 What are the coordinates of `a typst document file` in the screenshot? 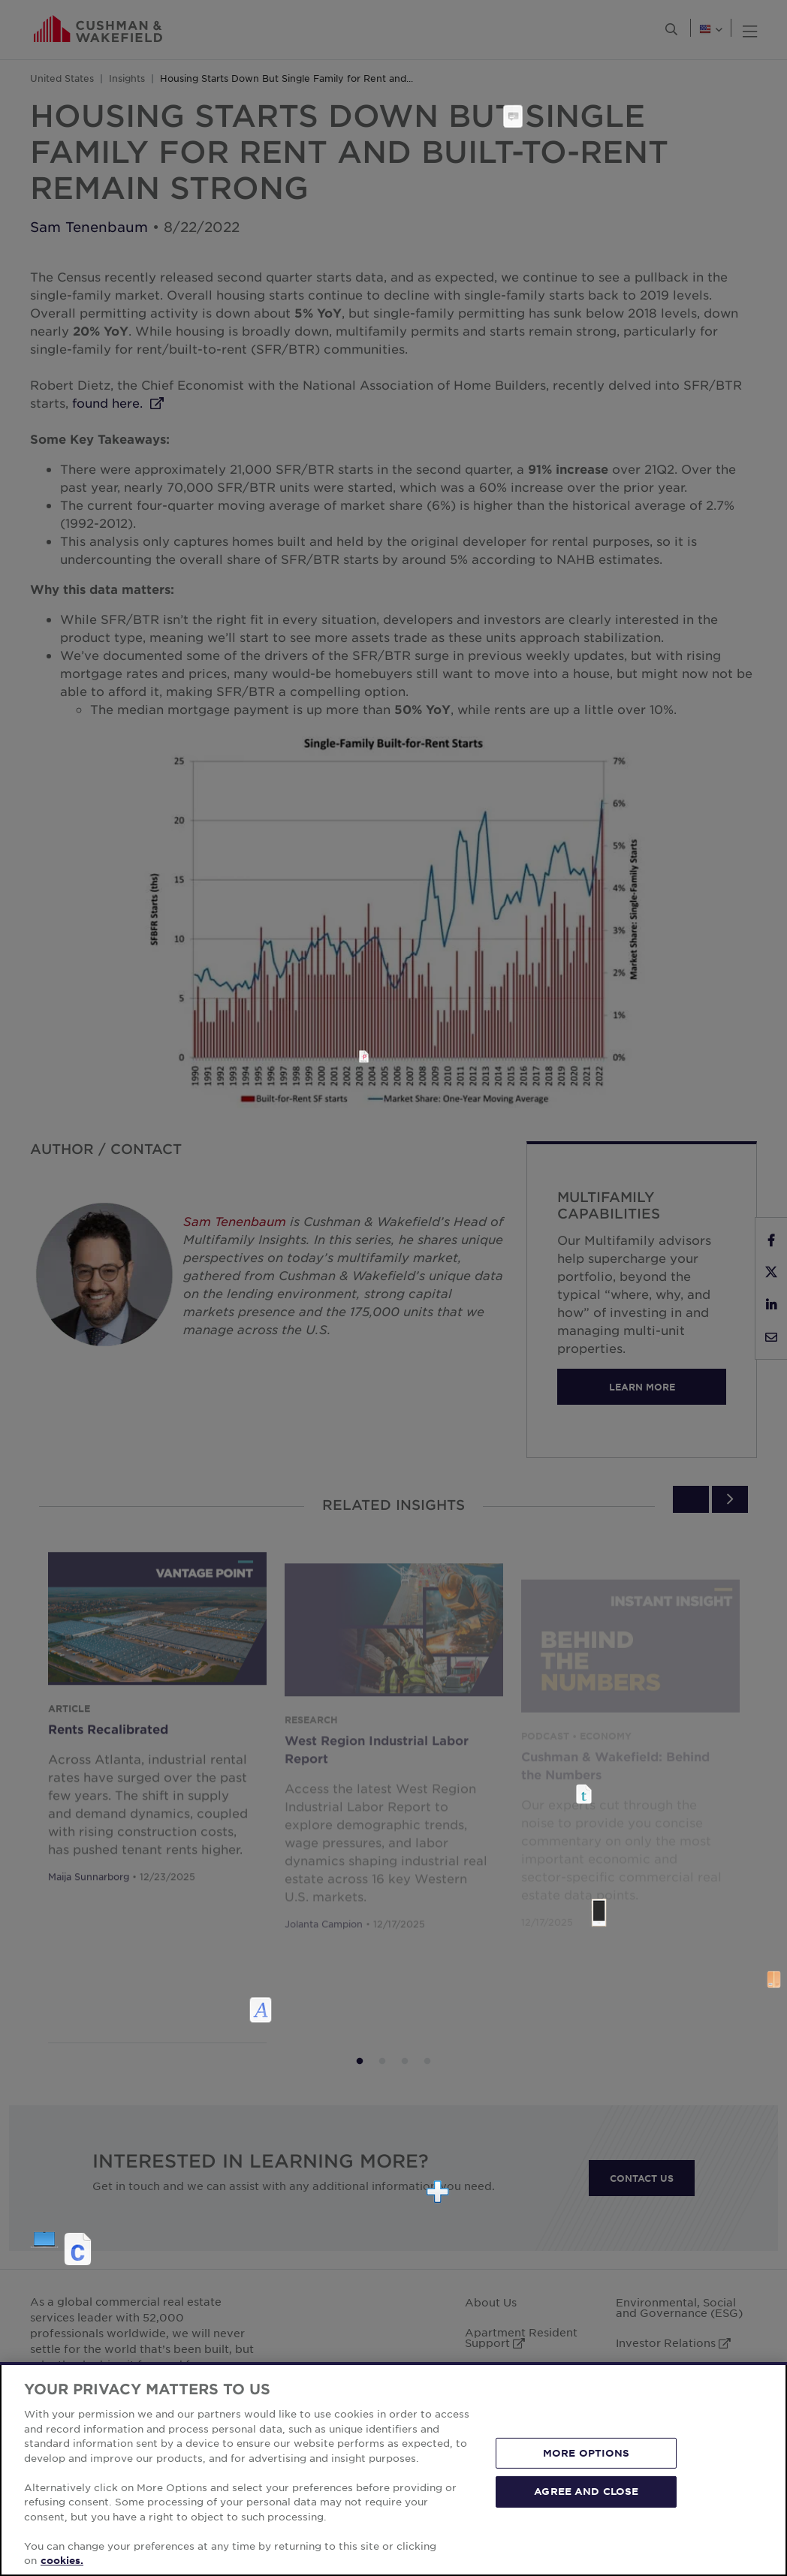 It's located at (583, 1794).